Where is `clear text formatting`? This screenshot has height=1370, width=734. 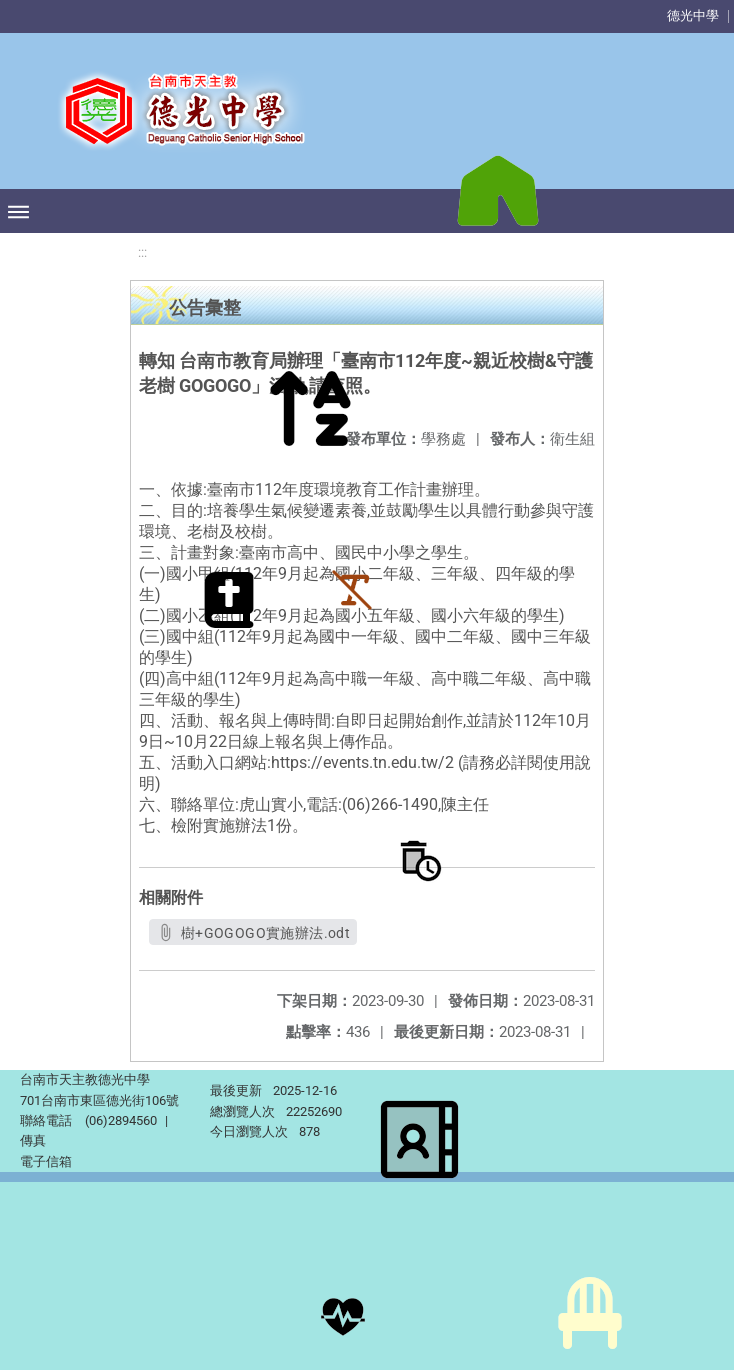
clear text formatting is located at coordinates (352, 590).